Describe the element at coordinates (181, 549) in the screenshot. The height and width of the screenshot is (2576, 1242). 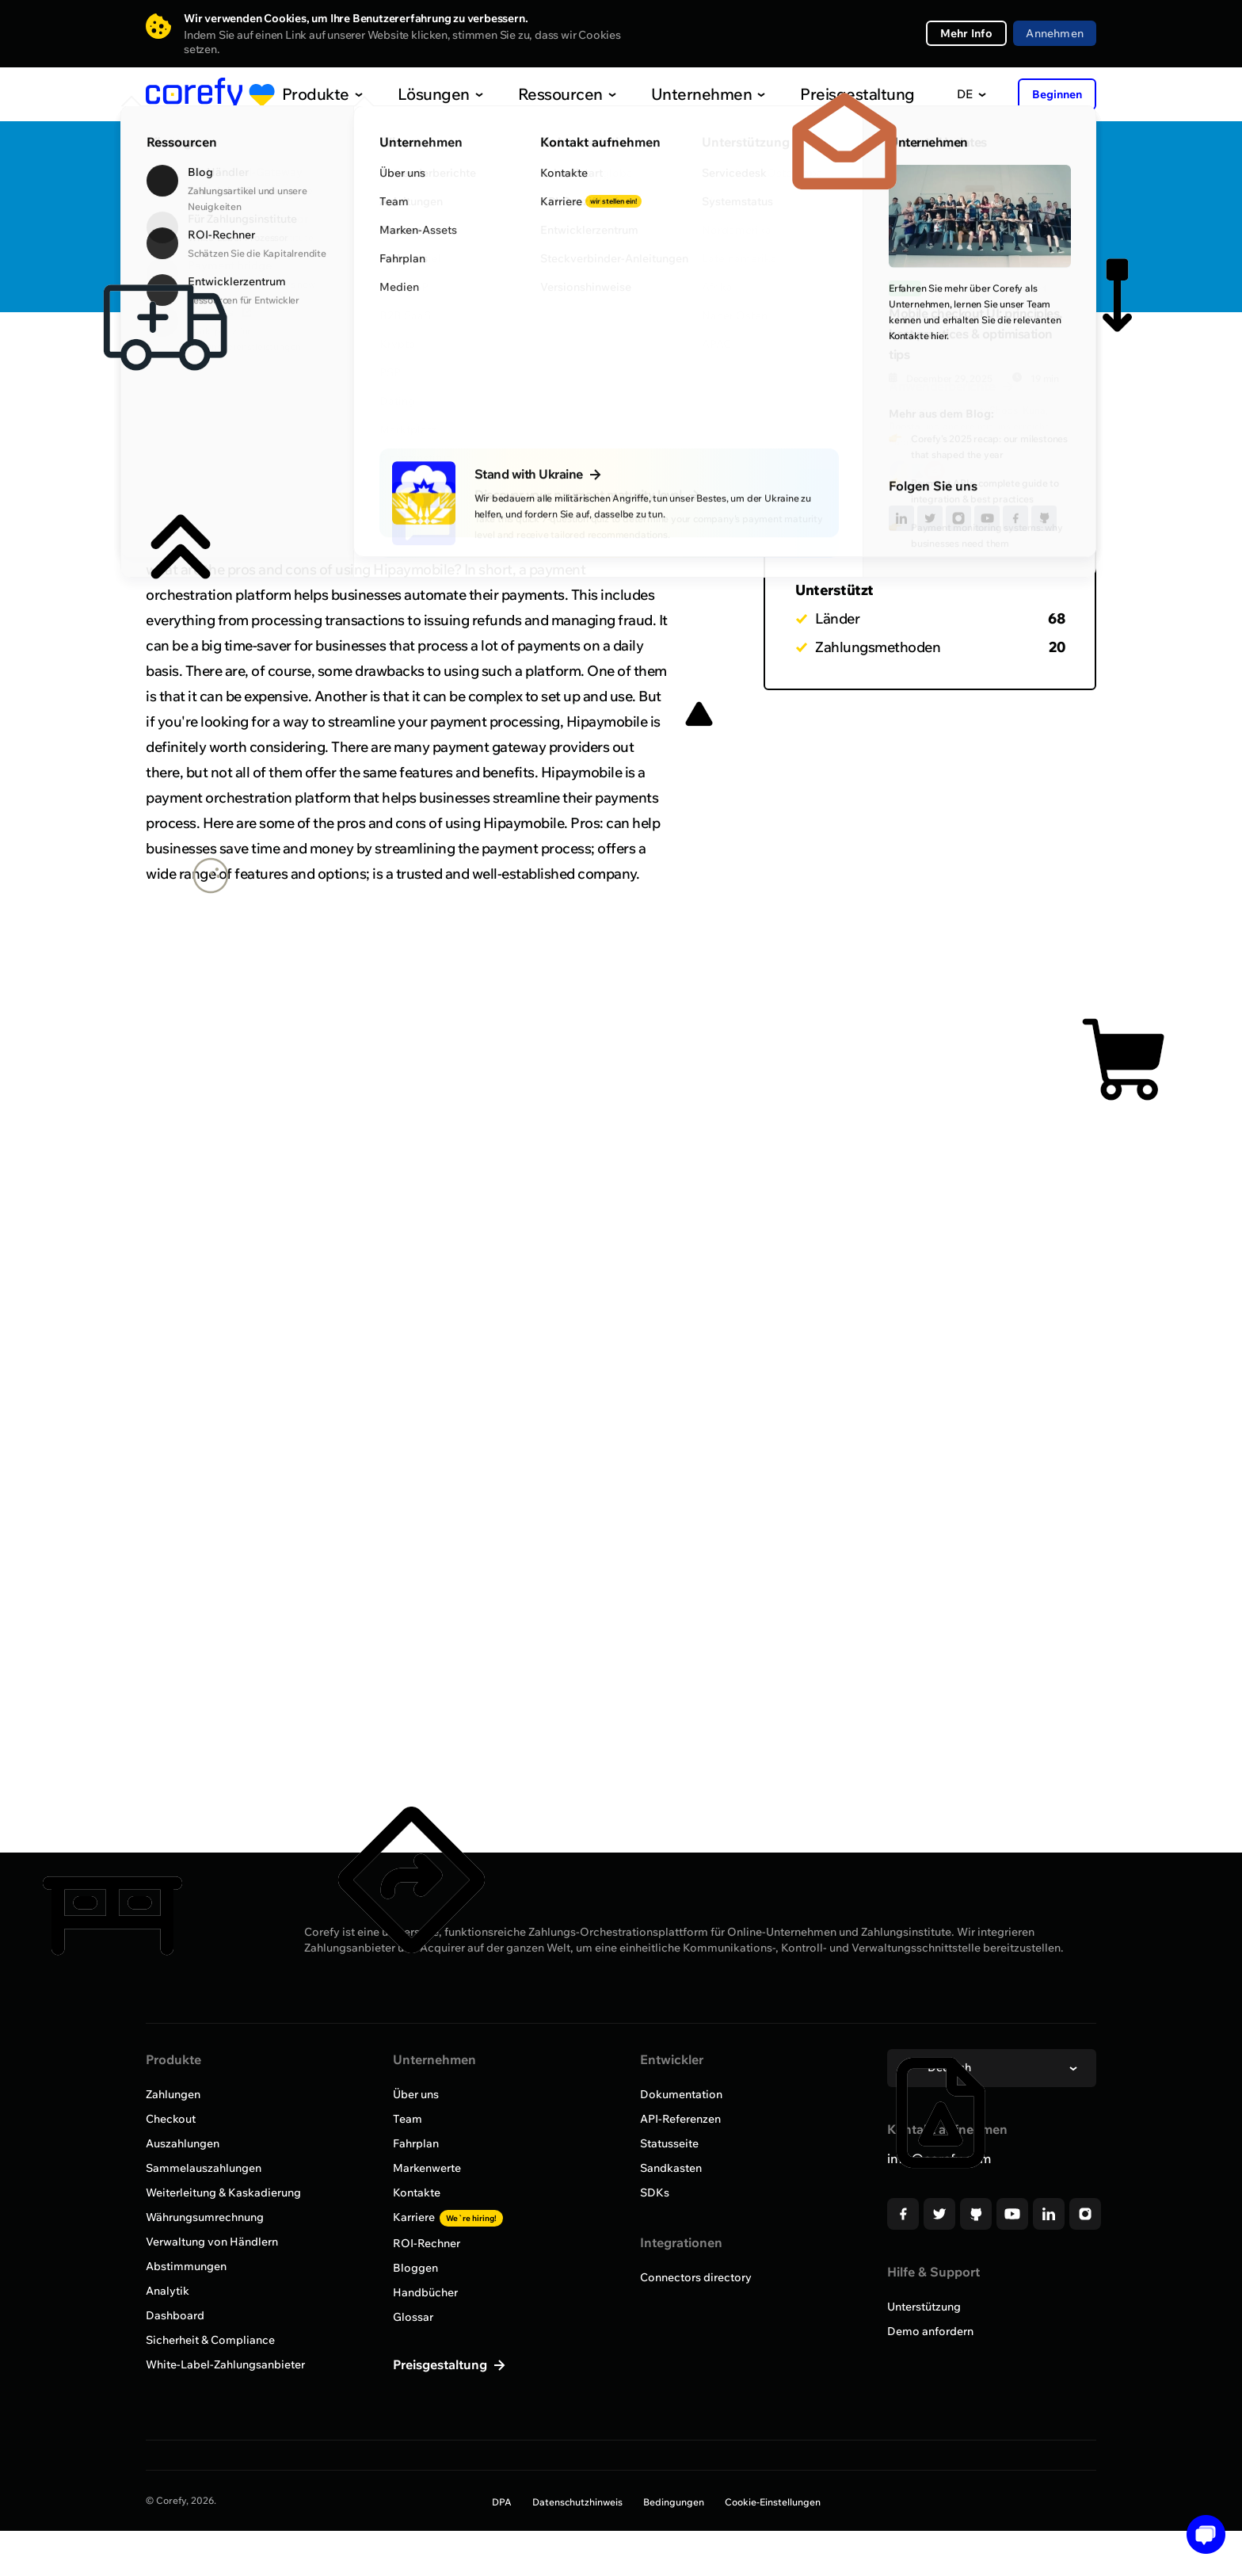
I see `scroll to top of page` at that location.